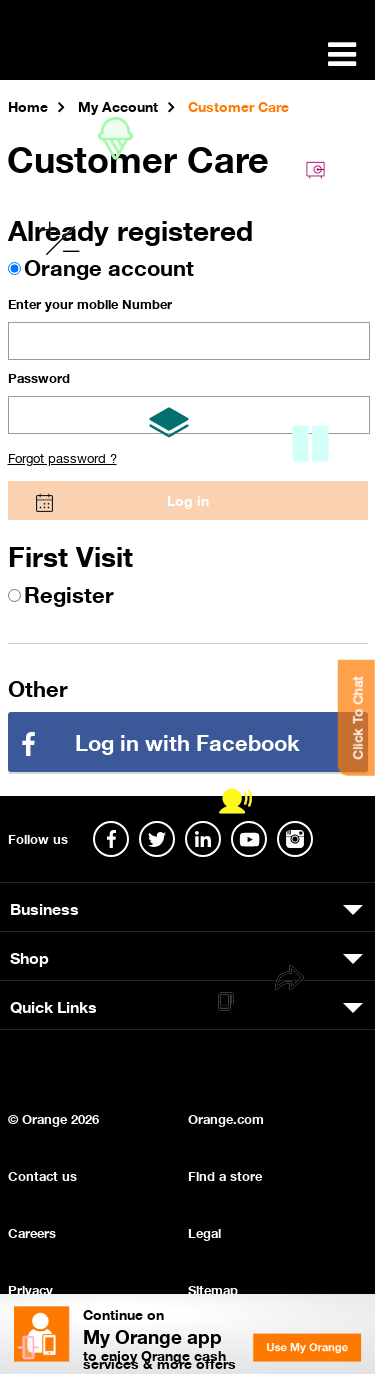 The image size is (375, 1374). What do you see at coordinates (60, 240) in the screenshot?
I see `toggle between adding and subtracting values` at bounding box center [60, 240].